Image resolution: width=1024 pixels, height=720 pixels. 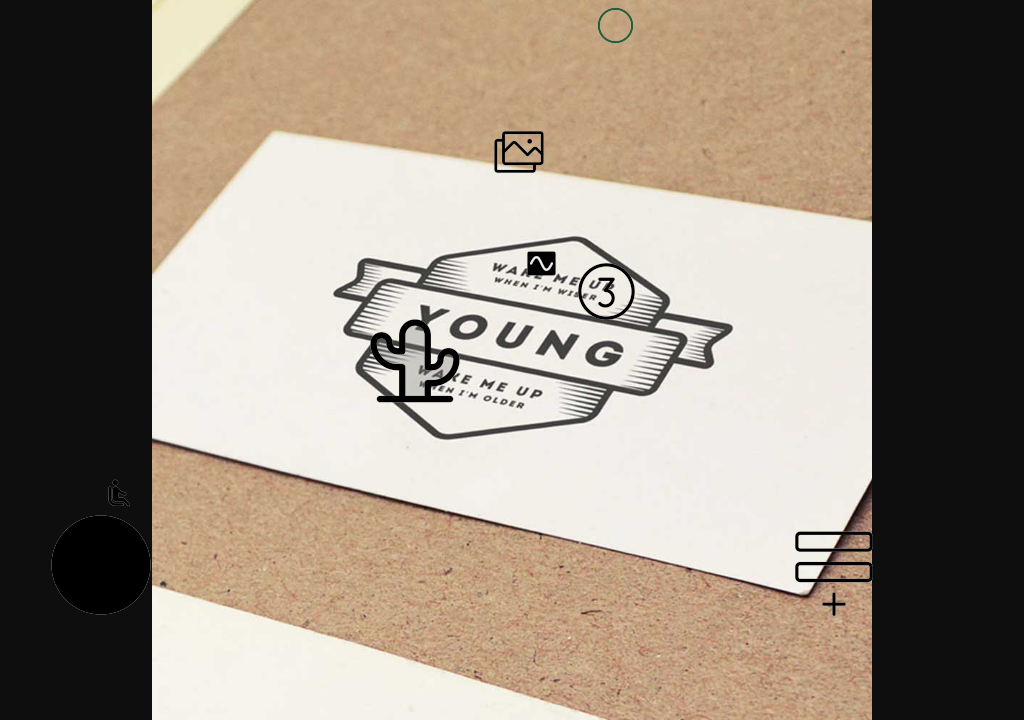 I want to click on view photo gallery, so click(x=519, y=152).